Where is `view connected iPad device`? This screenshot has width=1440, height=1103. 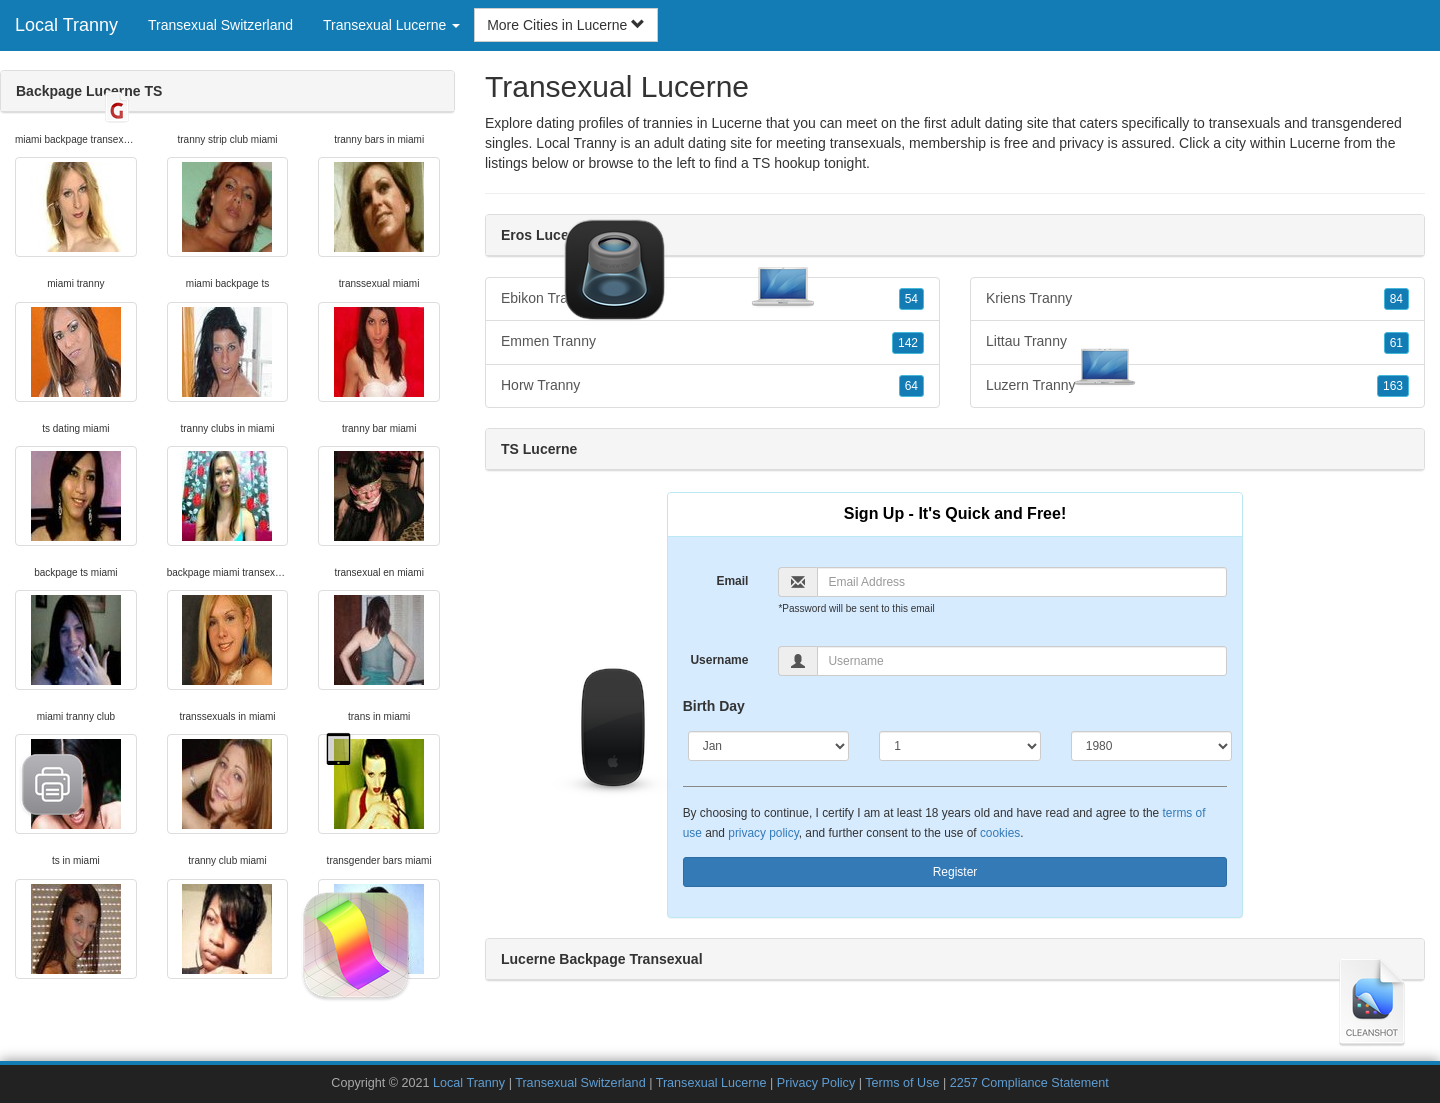 view connected iPad device is located at coordinates (338, 748).